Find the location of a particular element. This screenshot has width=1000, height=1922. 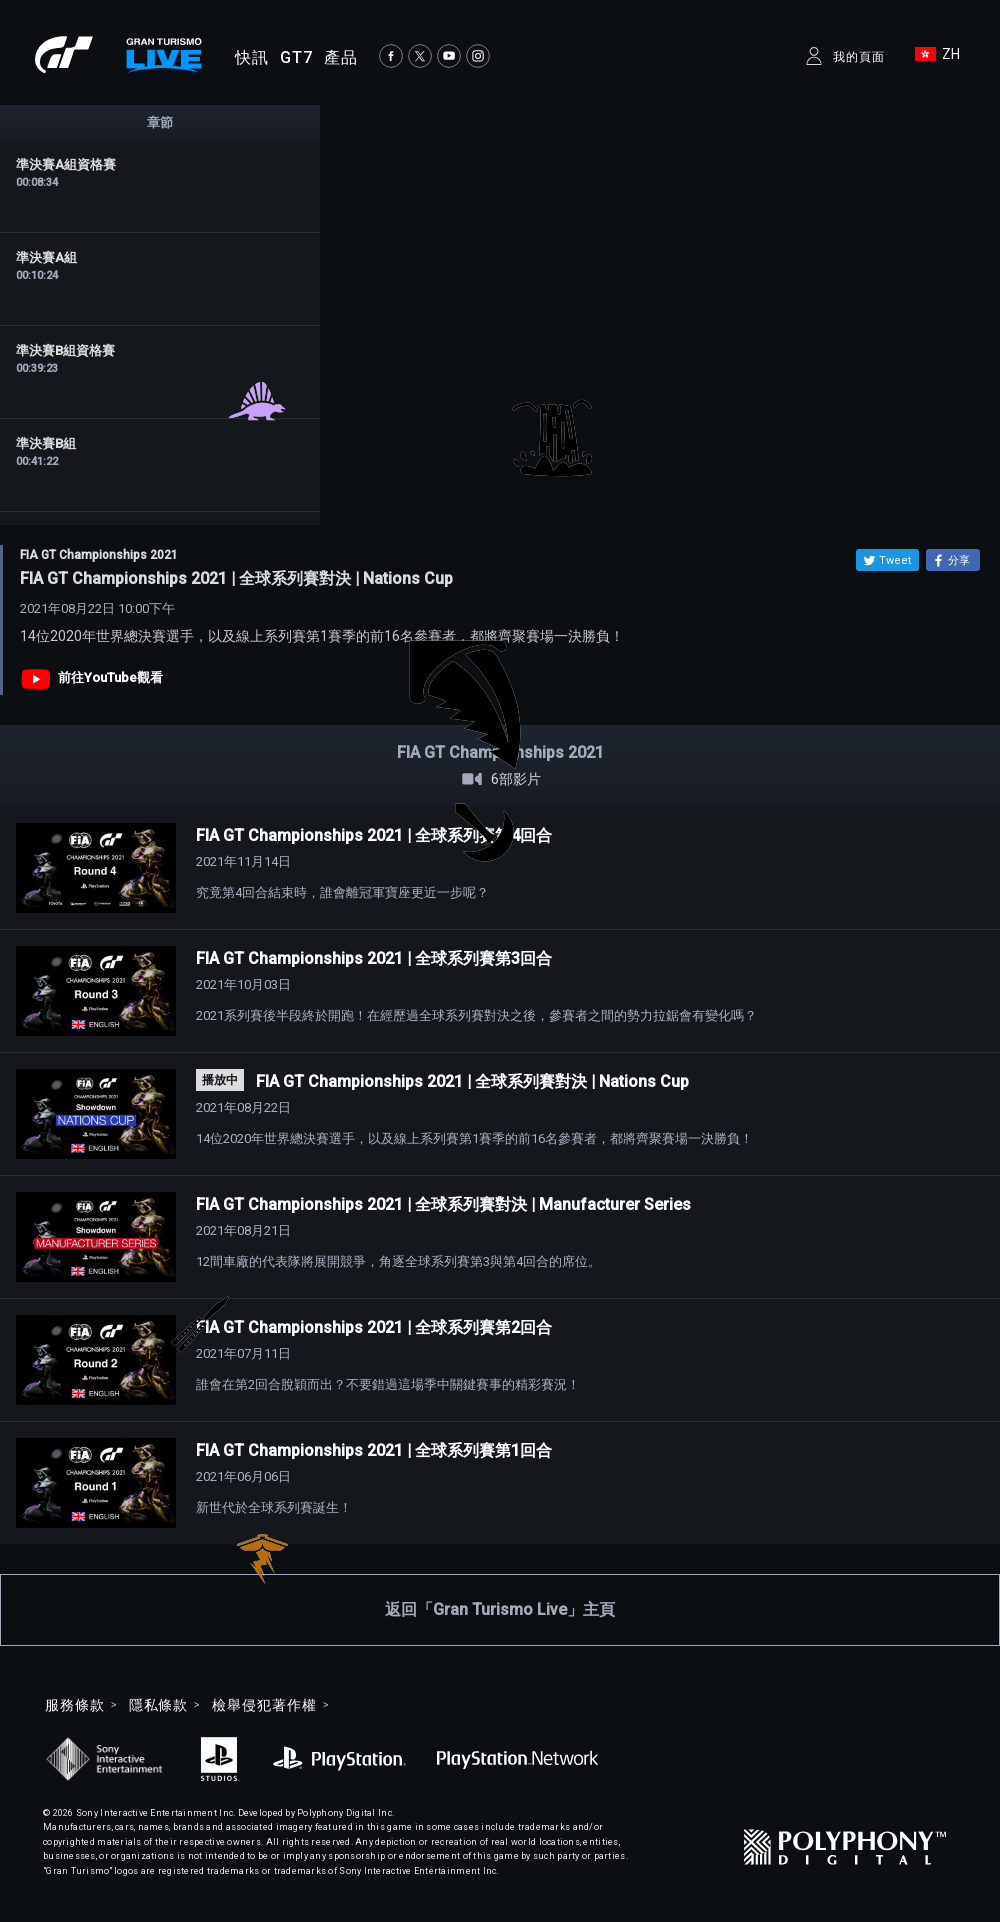

access spell book or magic abilities is located at coordinates (262, 1558).